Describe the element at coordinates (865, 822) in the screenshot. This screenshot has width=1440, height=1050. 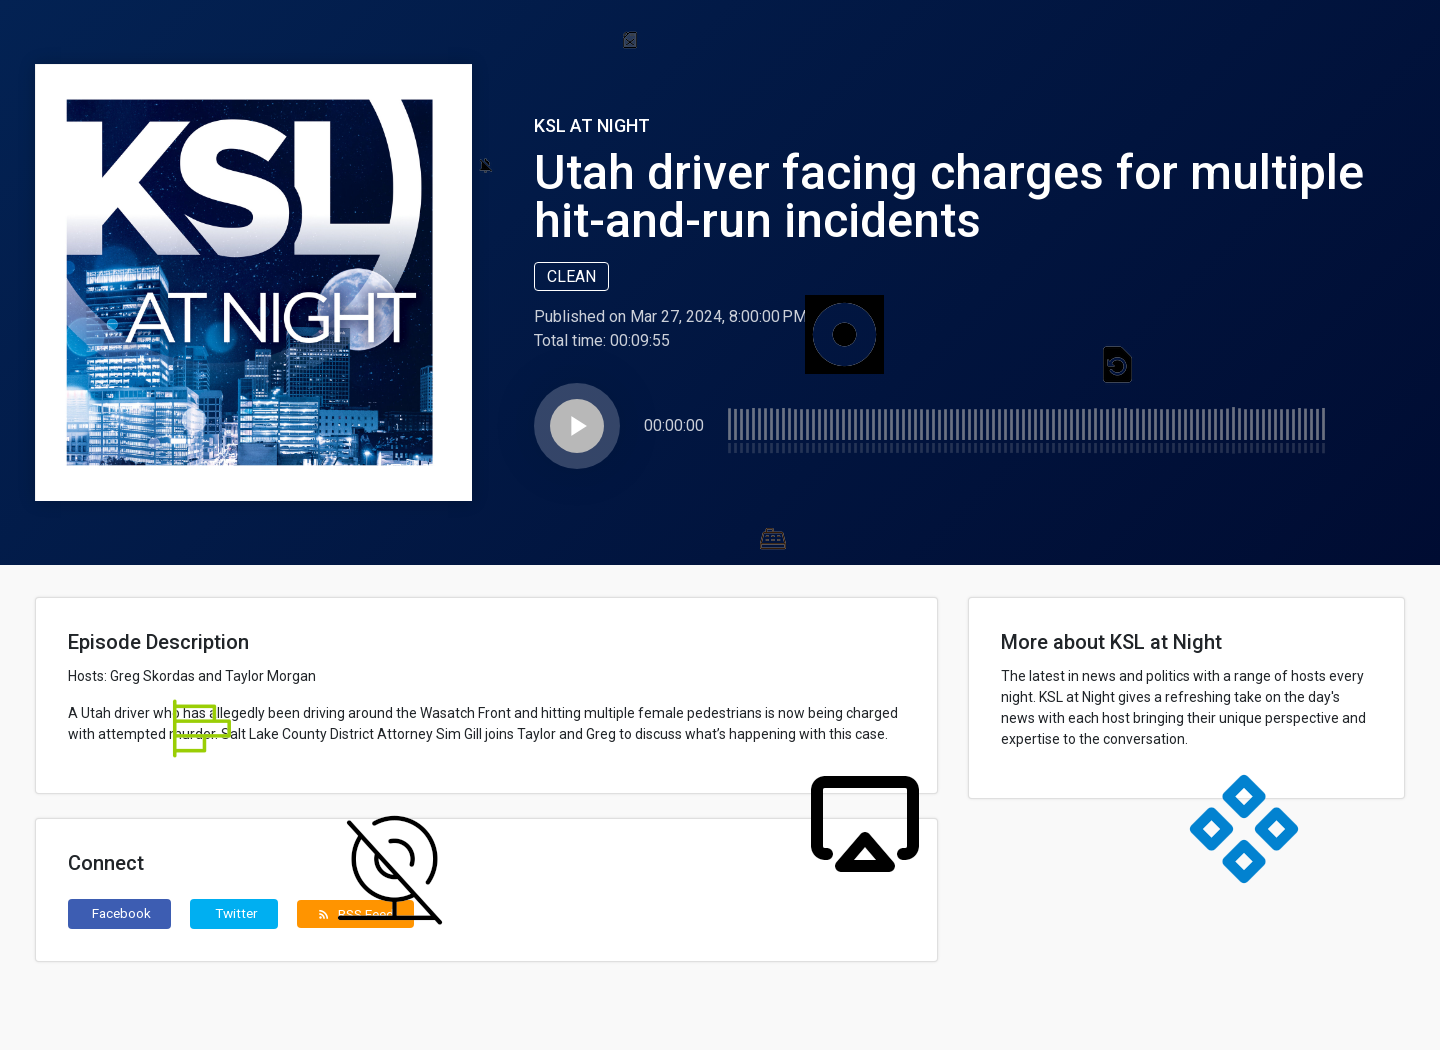
I see `stream content to an external display` at that location.